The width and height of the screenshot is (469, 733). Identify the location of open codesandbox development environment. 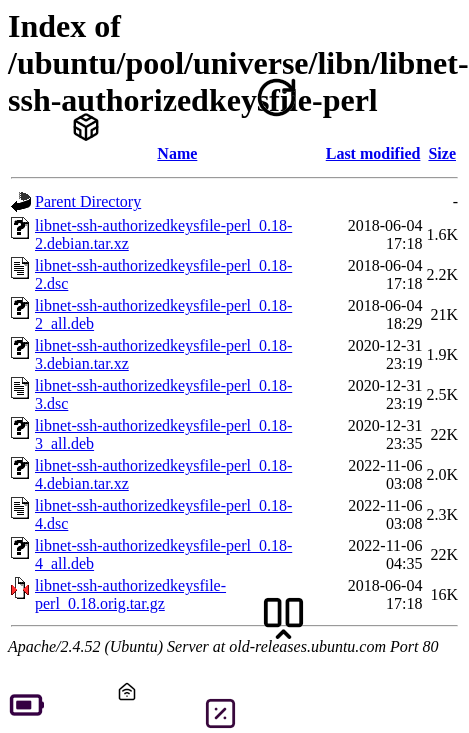
(86, 127).